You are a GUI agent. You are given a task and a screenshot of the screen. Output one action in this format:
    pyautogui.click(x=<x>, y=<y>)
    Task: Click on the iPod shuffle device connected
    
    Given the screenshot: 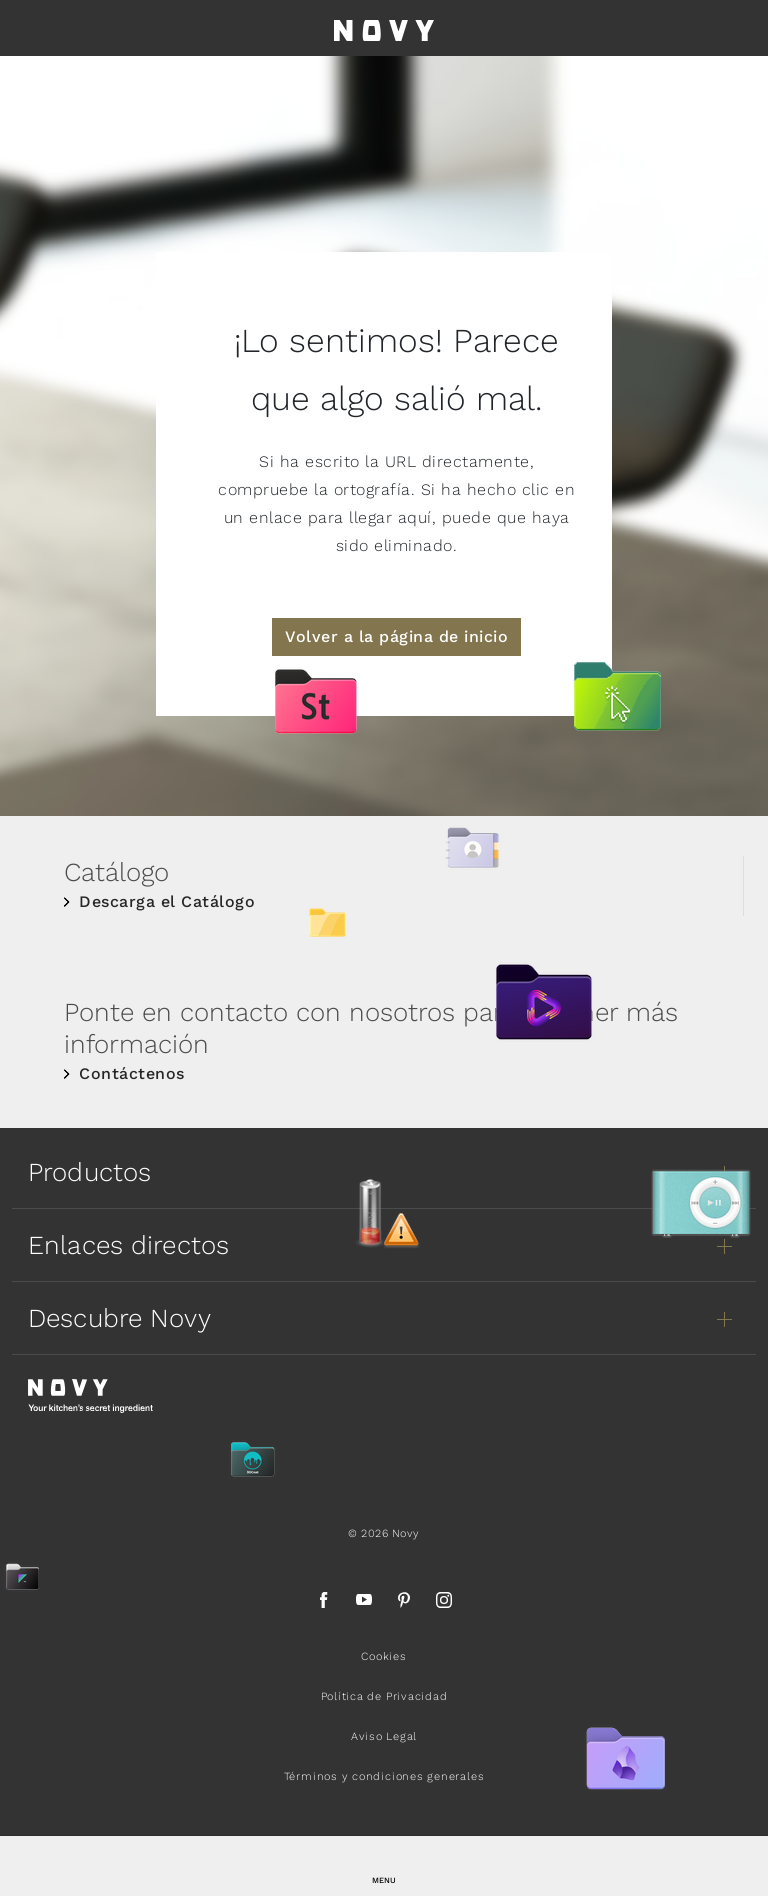 What is the action you would take?
    pyautogui.click(x=701, y=1185)
    